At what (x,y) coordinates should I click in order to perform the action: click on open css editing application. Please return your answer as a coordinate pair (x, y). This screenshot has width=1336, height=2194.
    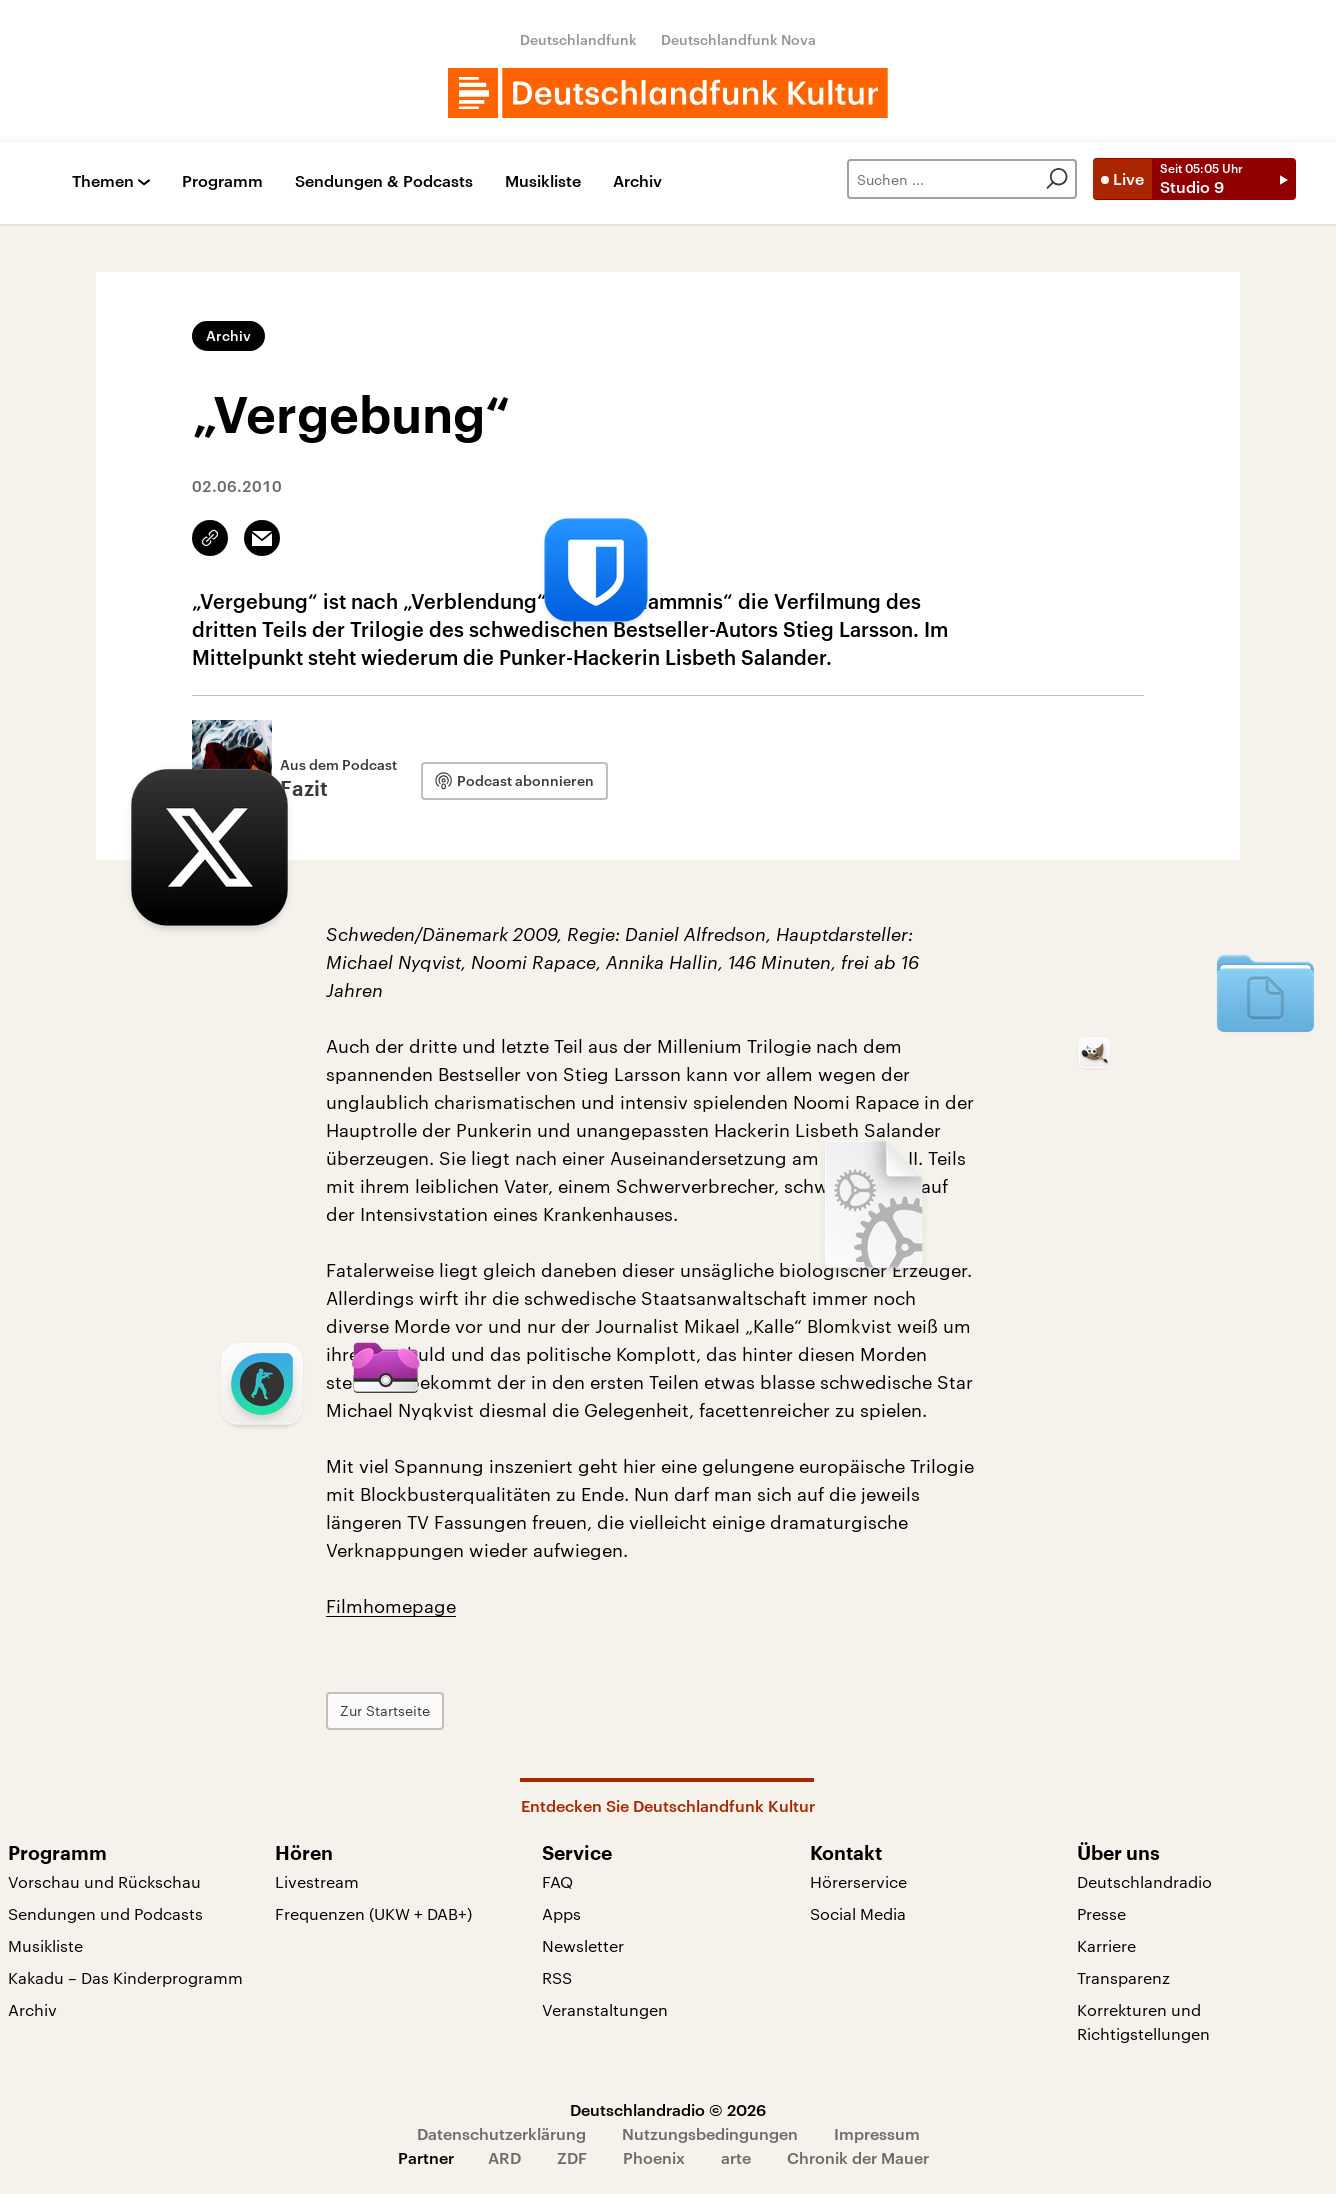
    Looking at the image, I should click on (262, 1384).